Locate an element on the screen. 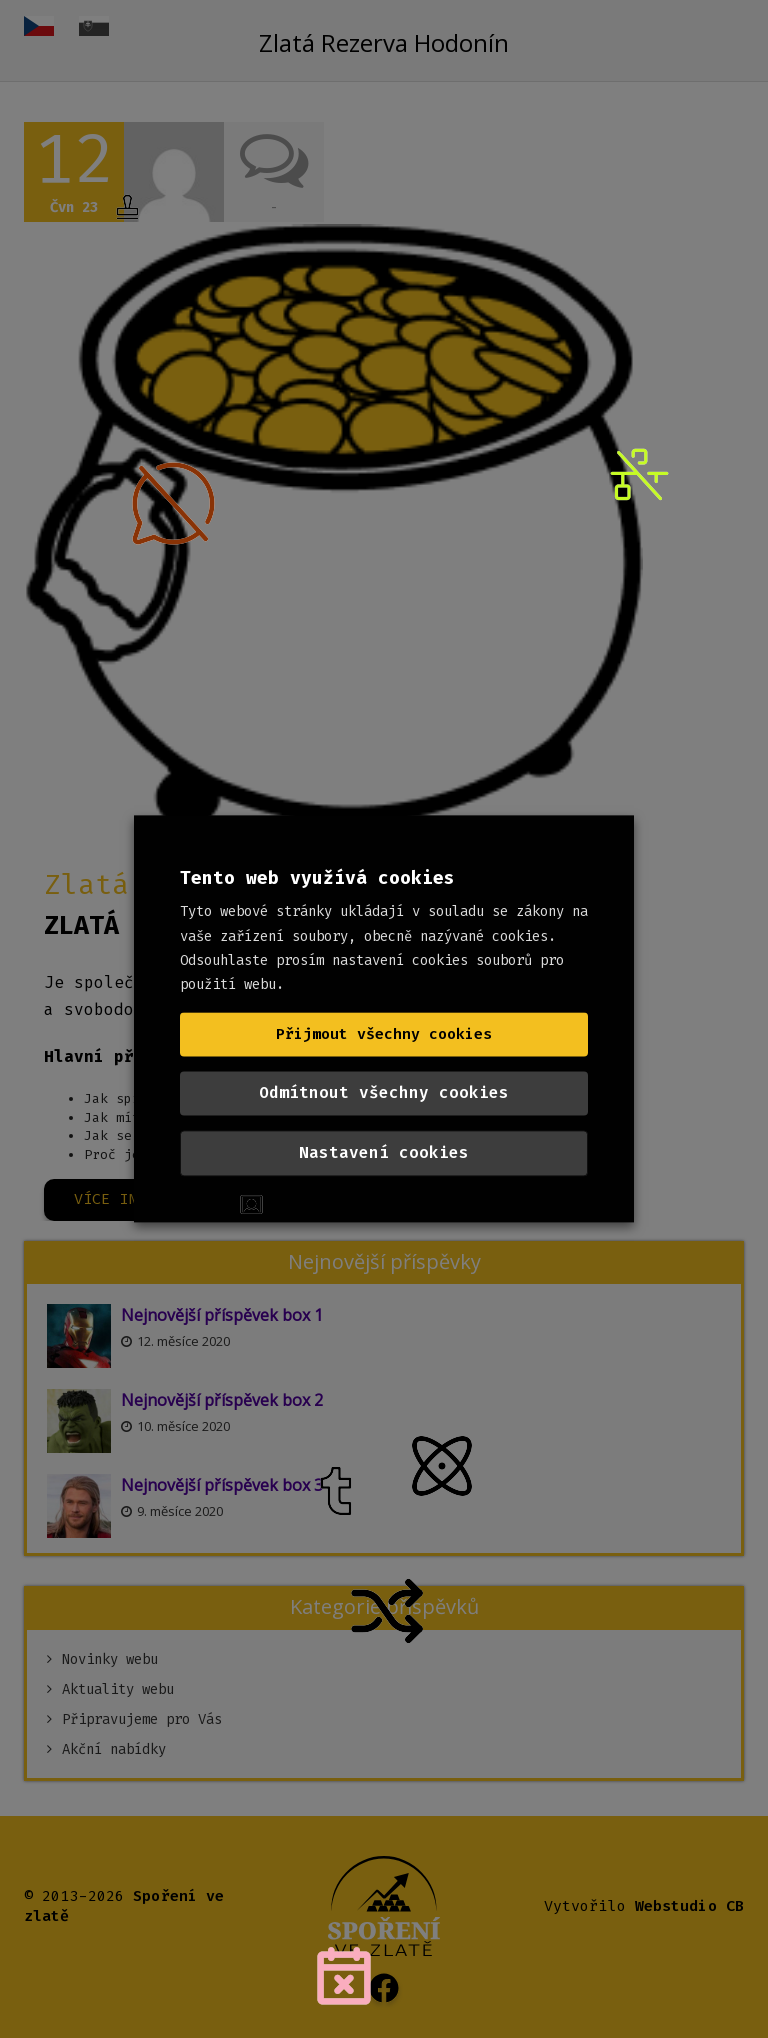  cancel or delete a scheduled event is located at coordinates (344, 1978).